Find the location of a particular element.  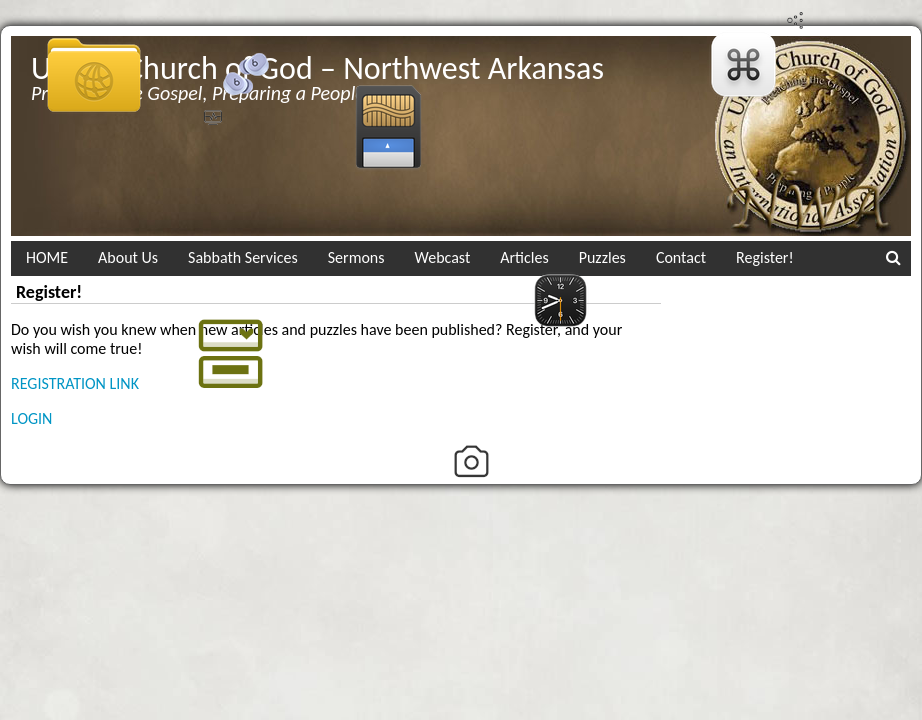

folder containing HTML or web files is located at coordinates (94, 75).